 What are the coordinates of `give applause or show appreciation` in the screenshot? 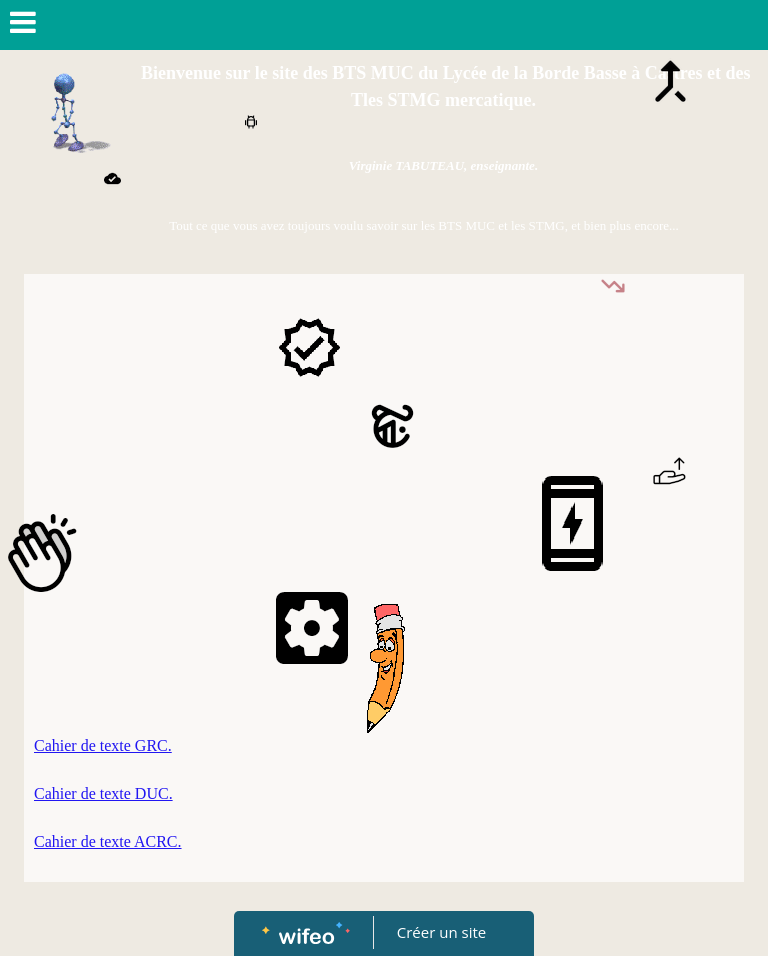 It's located at (41, 553).